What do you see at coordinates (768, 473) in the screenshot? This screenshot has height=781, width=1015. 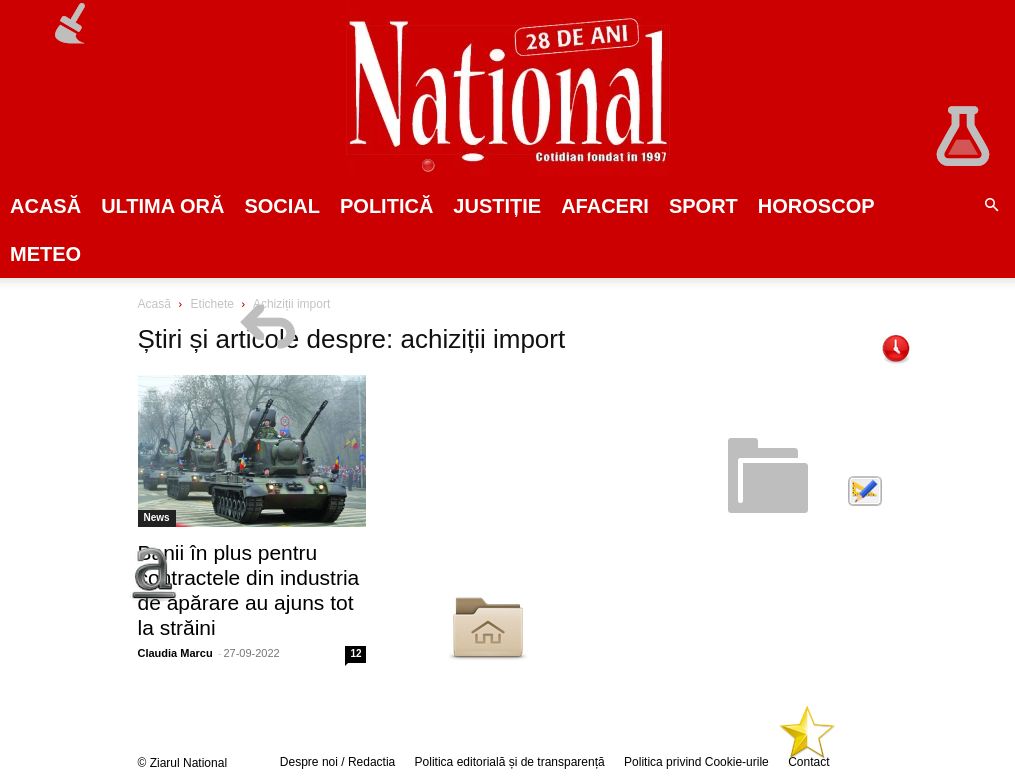 I see `open file browser or documents folder` at bounding box center [768, 473].